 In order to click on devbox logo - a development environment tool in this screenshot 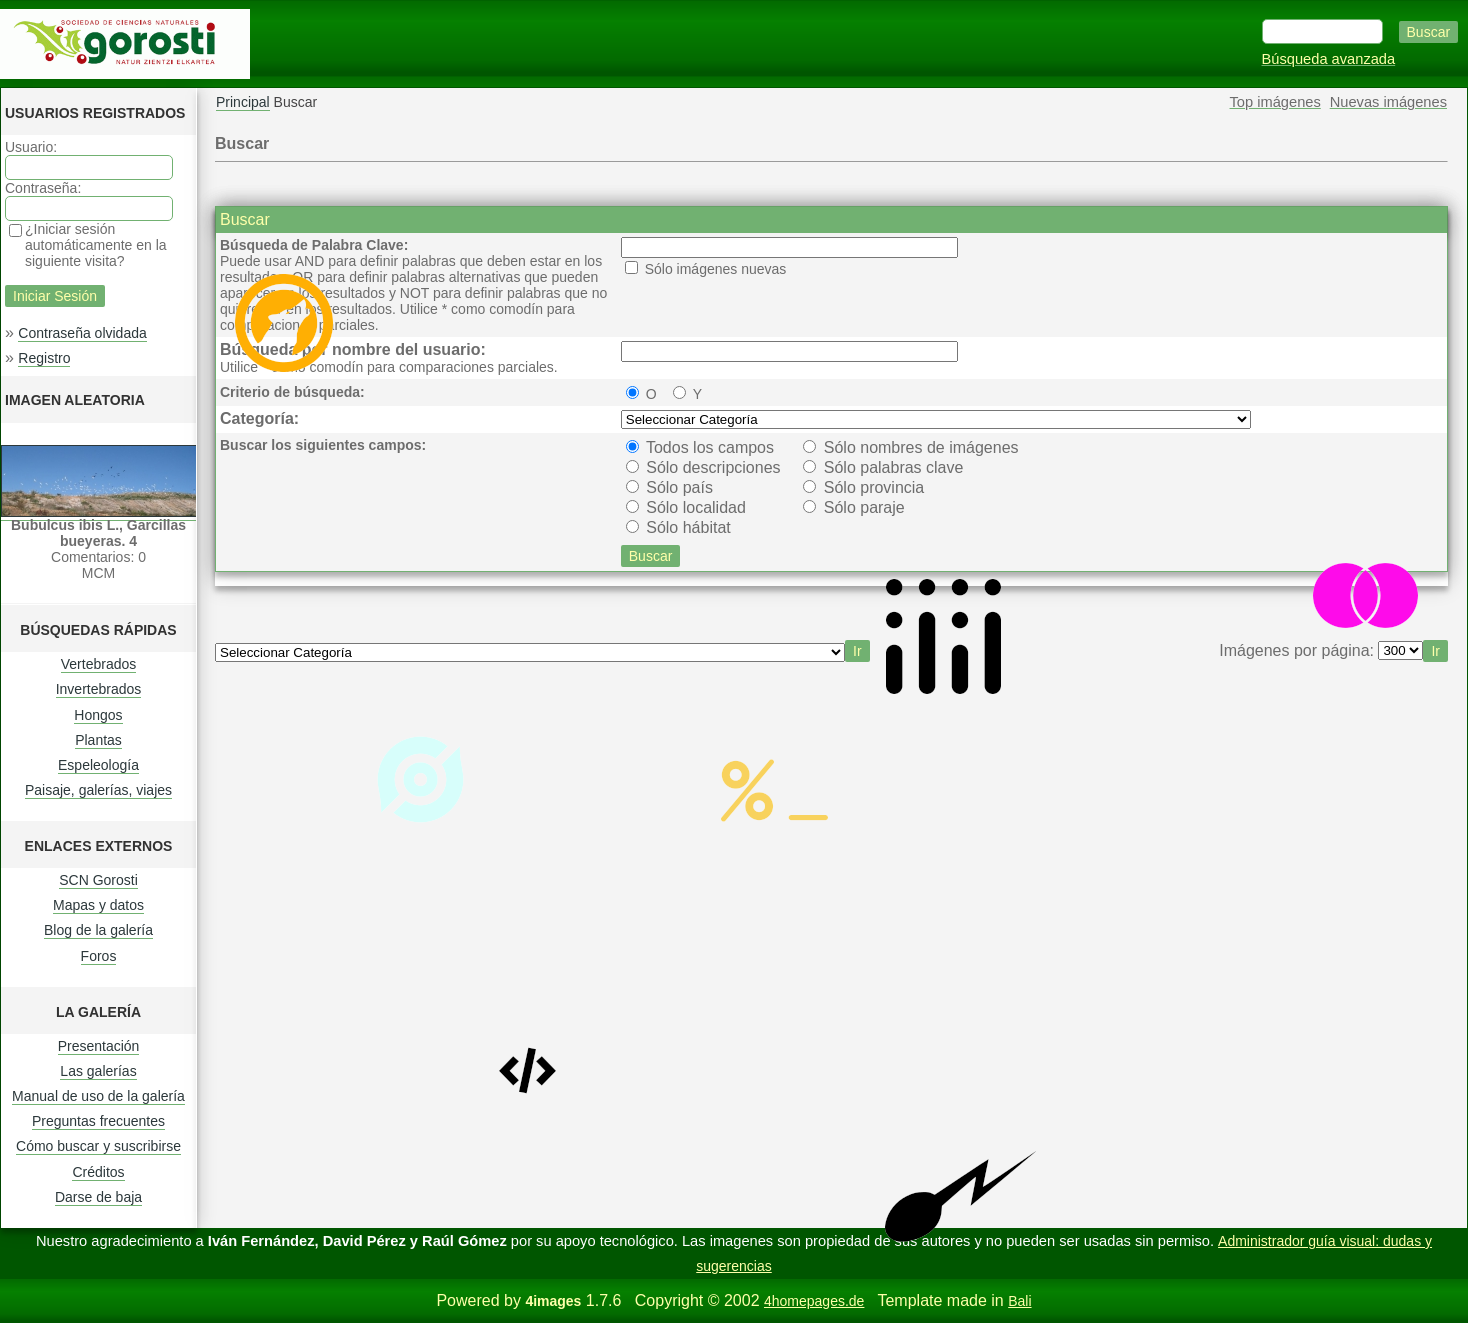, I will do `click(527, 1070)`.